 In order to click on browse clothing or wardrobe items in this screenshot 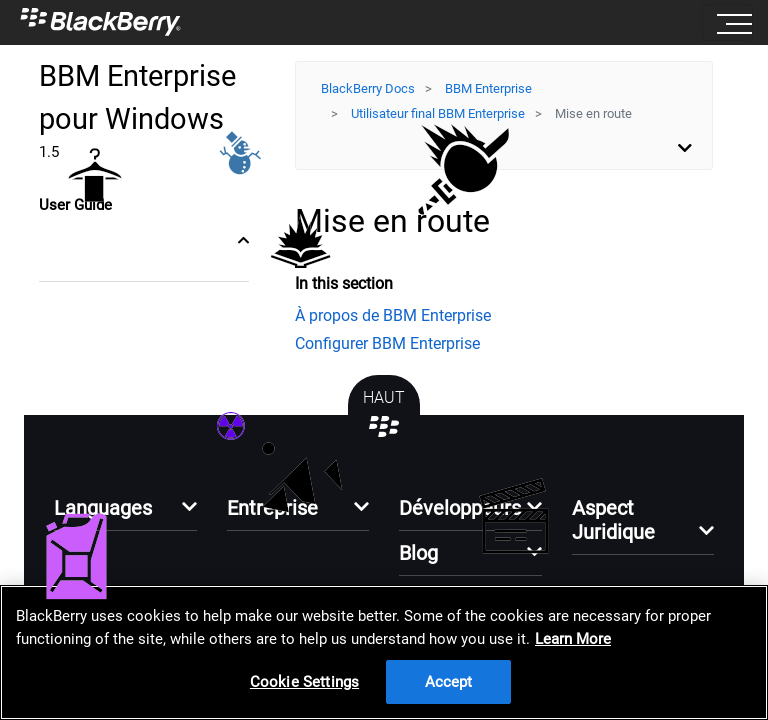, I will do `click(95, 175)`.